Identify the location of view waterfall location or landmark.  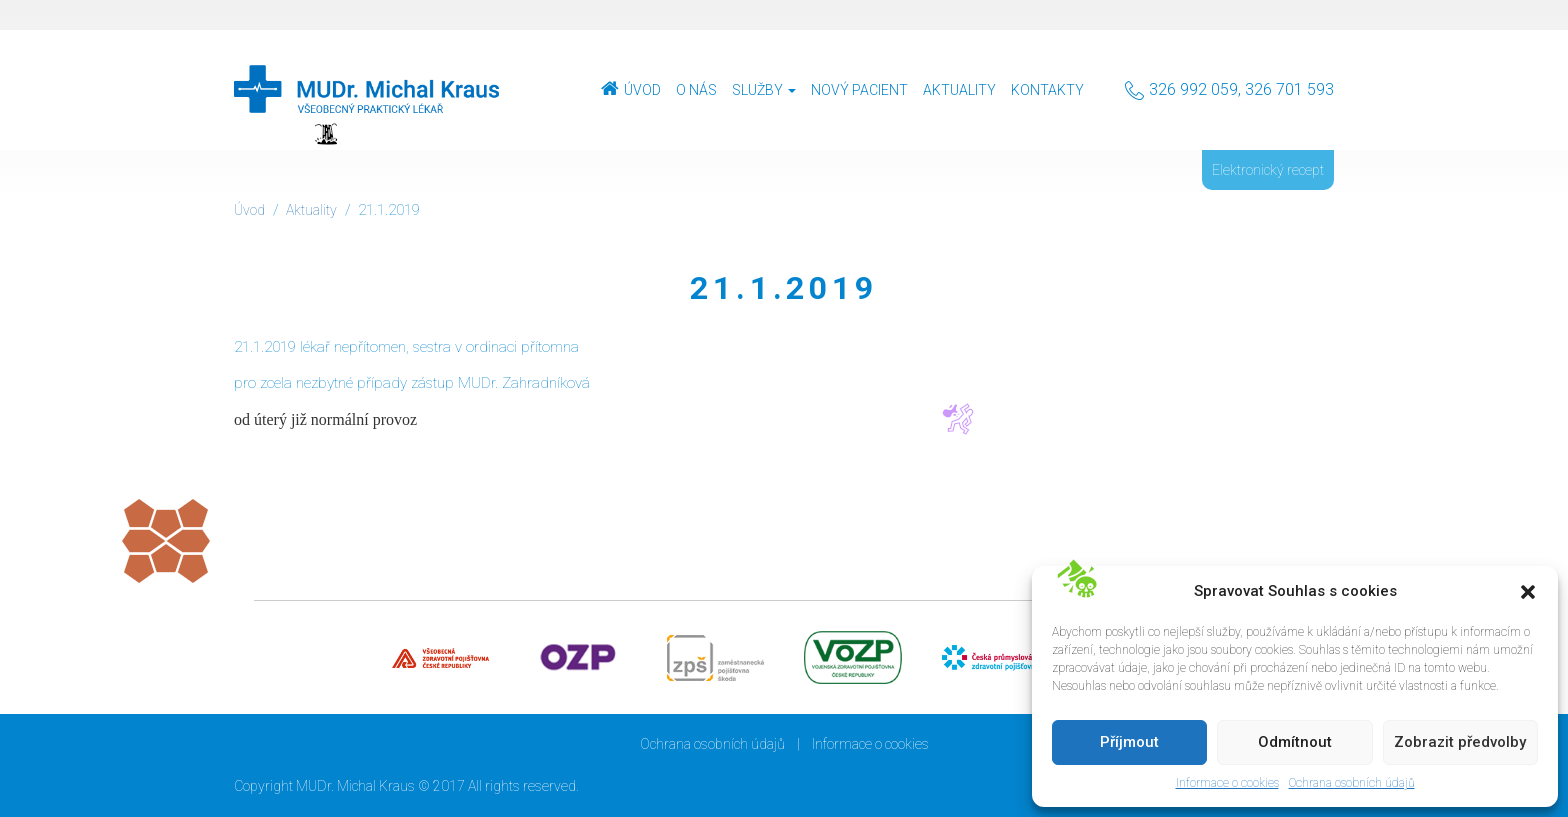
(326, 134).